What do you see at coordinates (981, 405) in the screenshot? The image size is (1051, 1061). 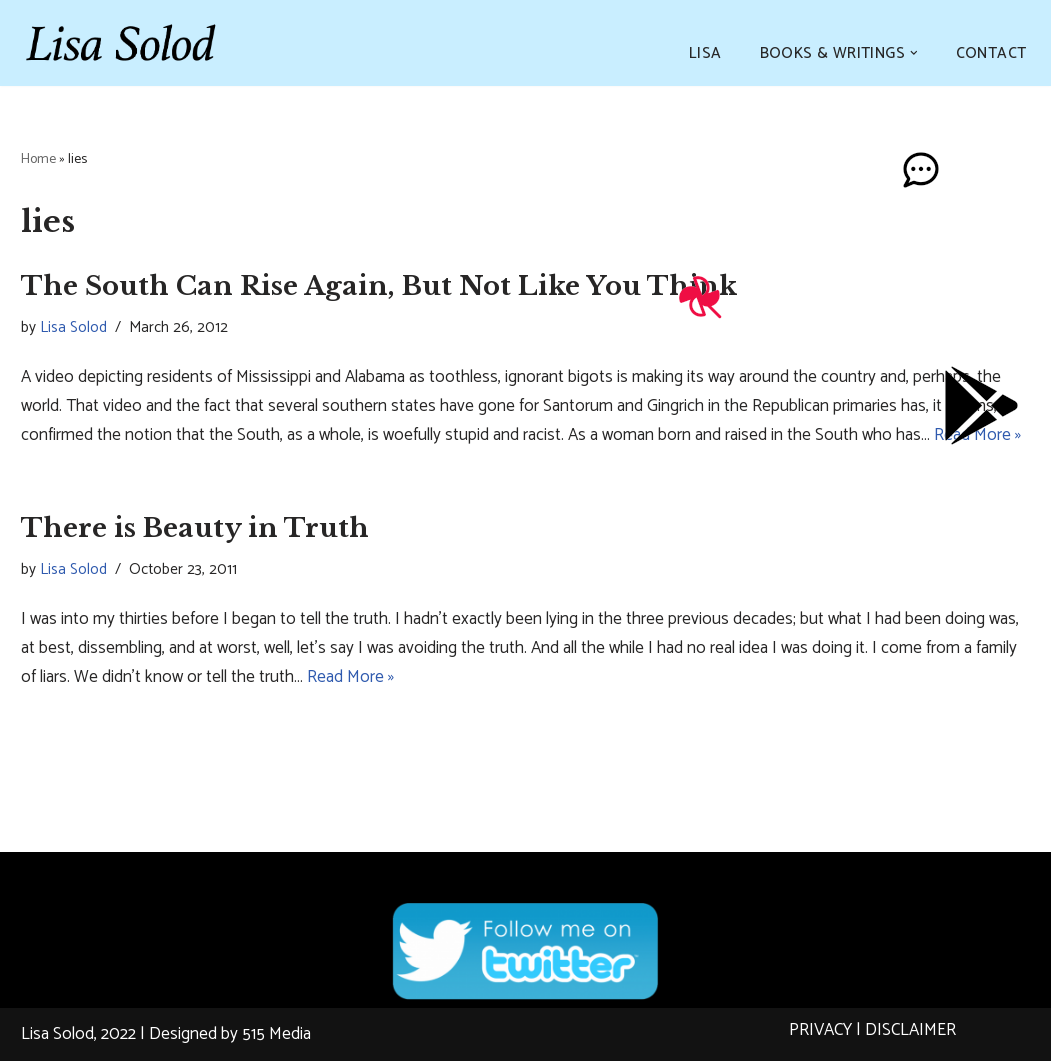 I see `open google play store` at bounding box center [981, 405].